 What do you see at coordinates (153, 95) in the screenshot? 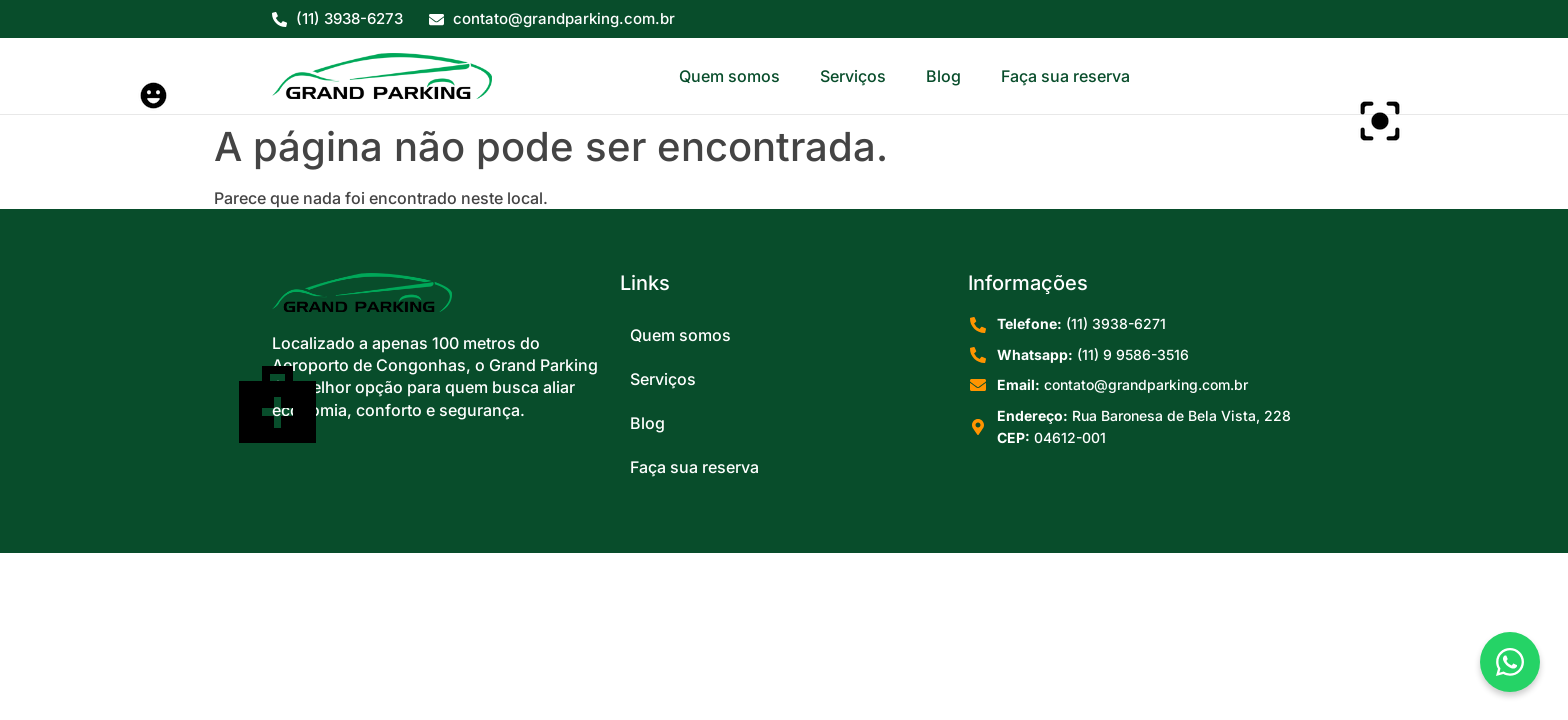
I see `add an emoji or emoticon to your message` at bounding box center [153, 95].